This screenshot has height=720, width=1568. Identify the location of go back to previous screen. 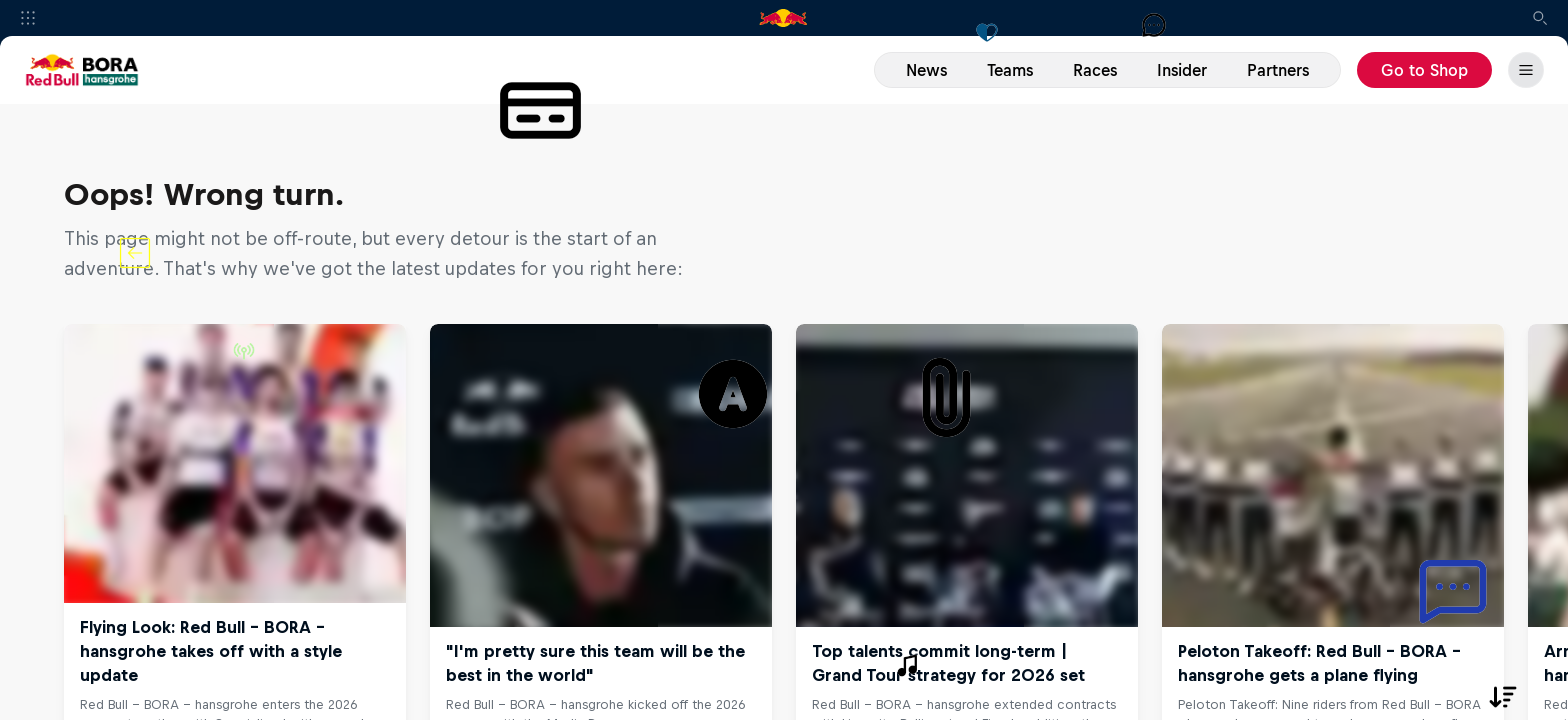
(135, 253).